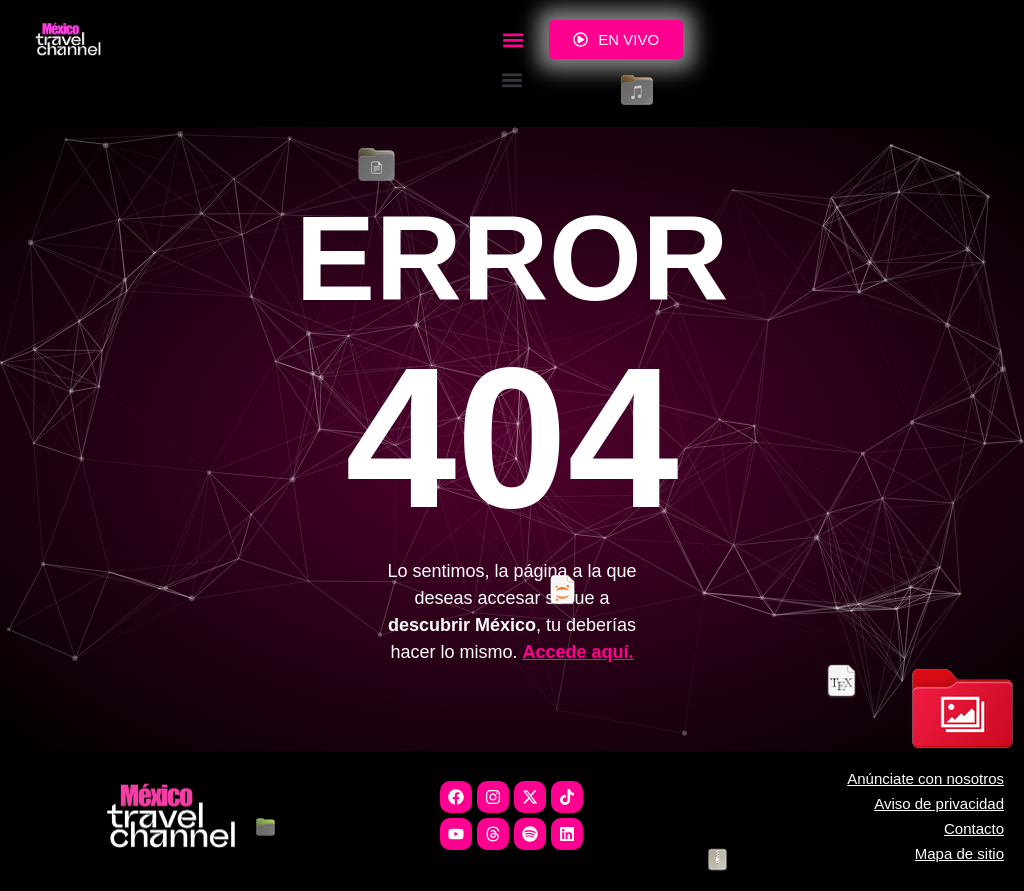 This screenshot has height=891, width=1024. What do you see at coordinates (376, 164) in the screenshot?
I see `open your documents folder` at bounding box center [376, 164].